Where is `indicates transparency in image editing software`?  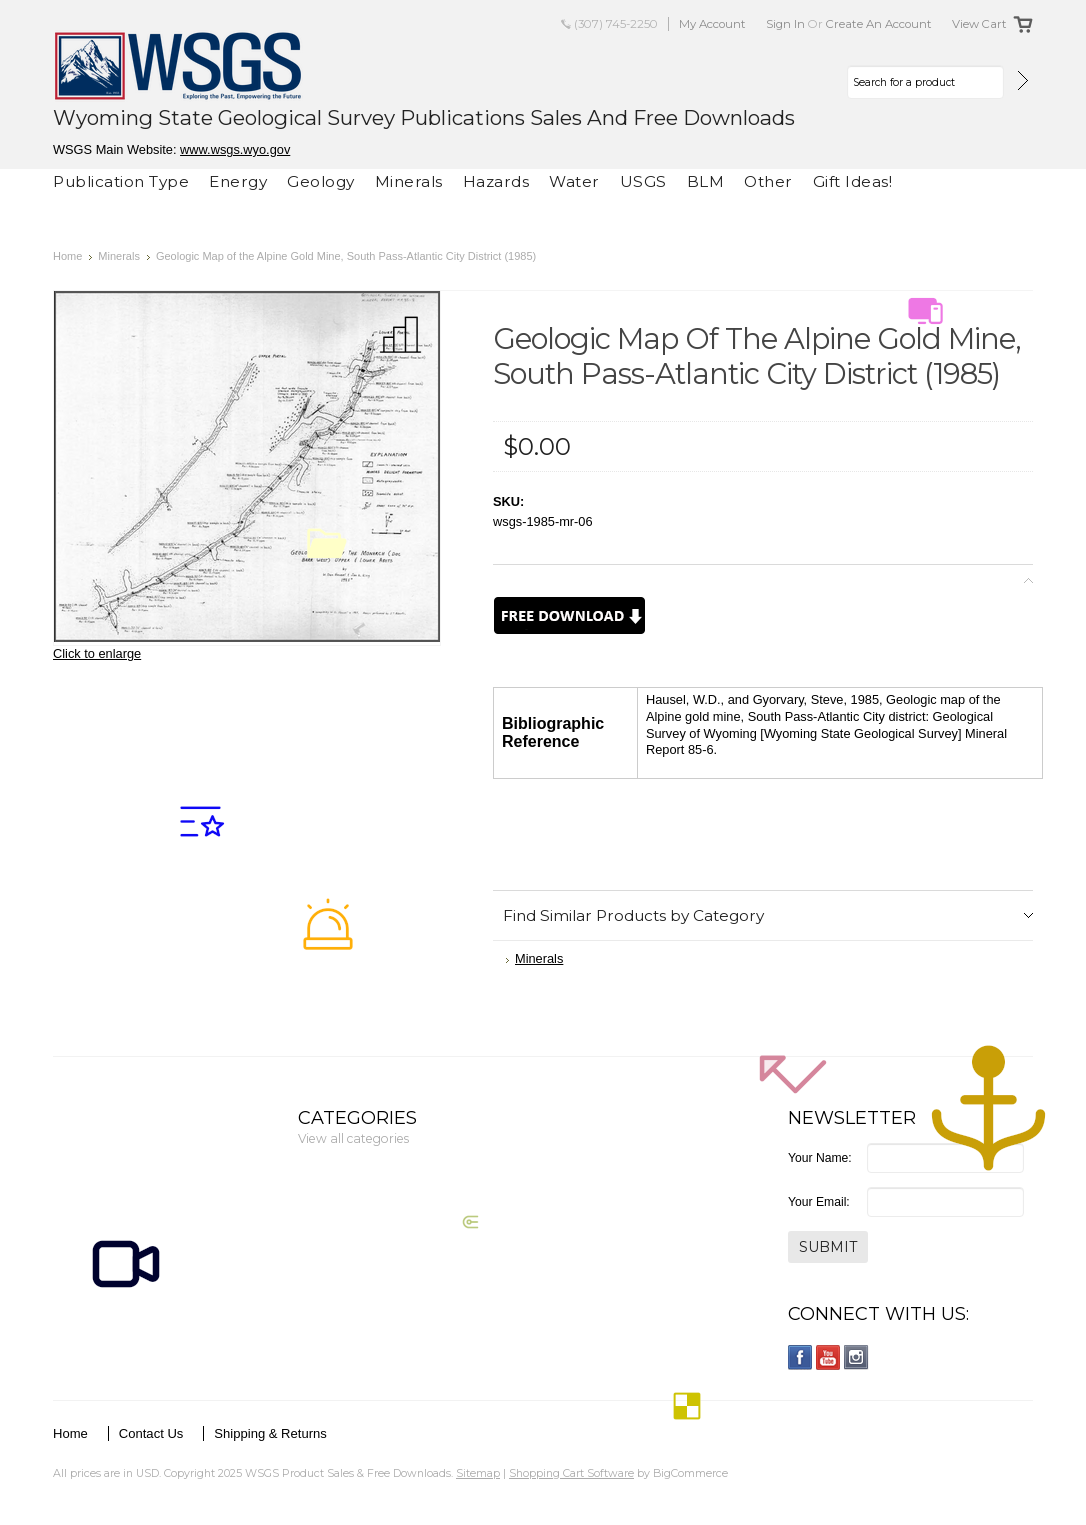 indicates transparency in image editing software is located at coordinates (687, 1406).